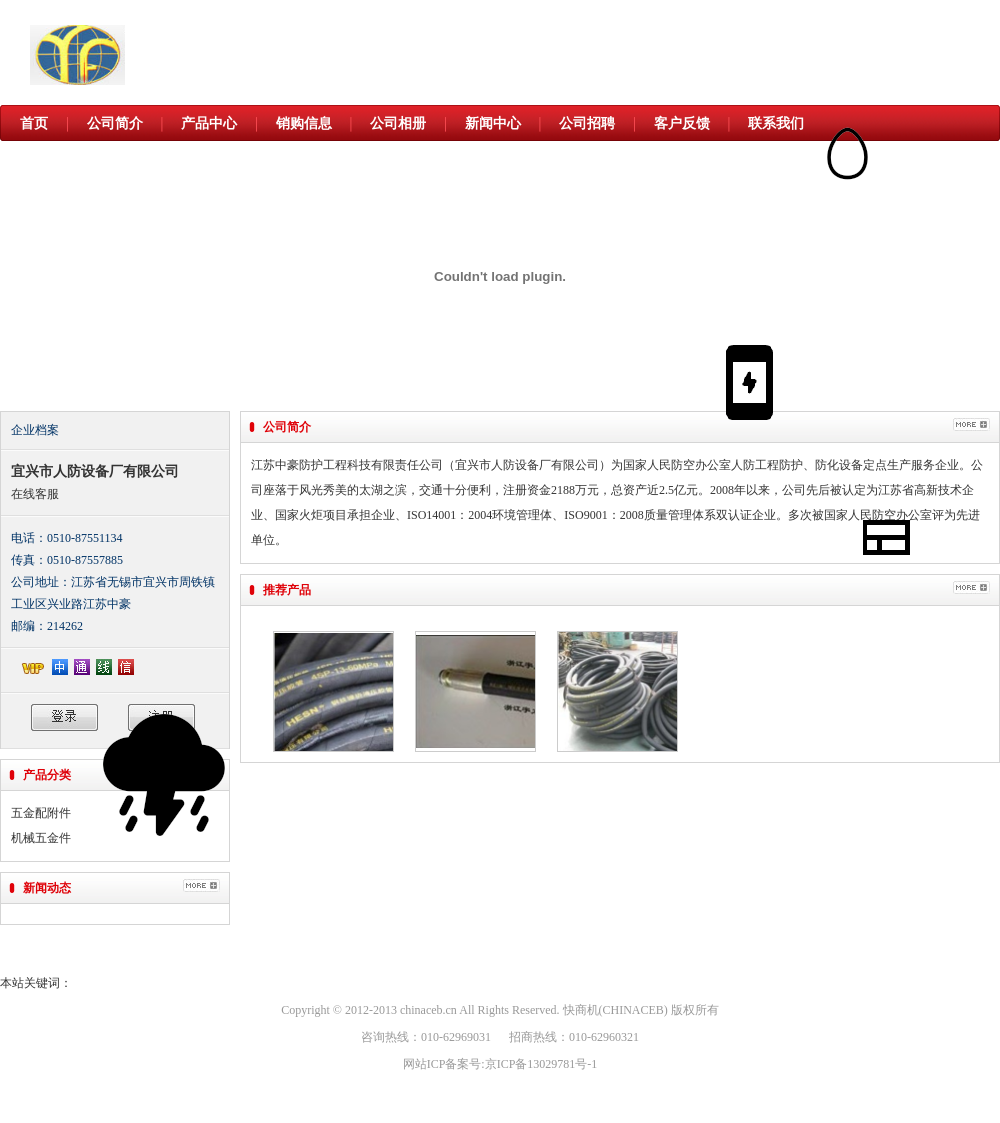 The width and height of the screenshot is (1000, 1123). I want to click on find nearby charging stations, so click(749, 382).